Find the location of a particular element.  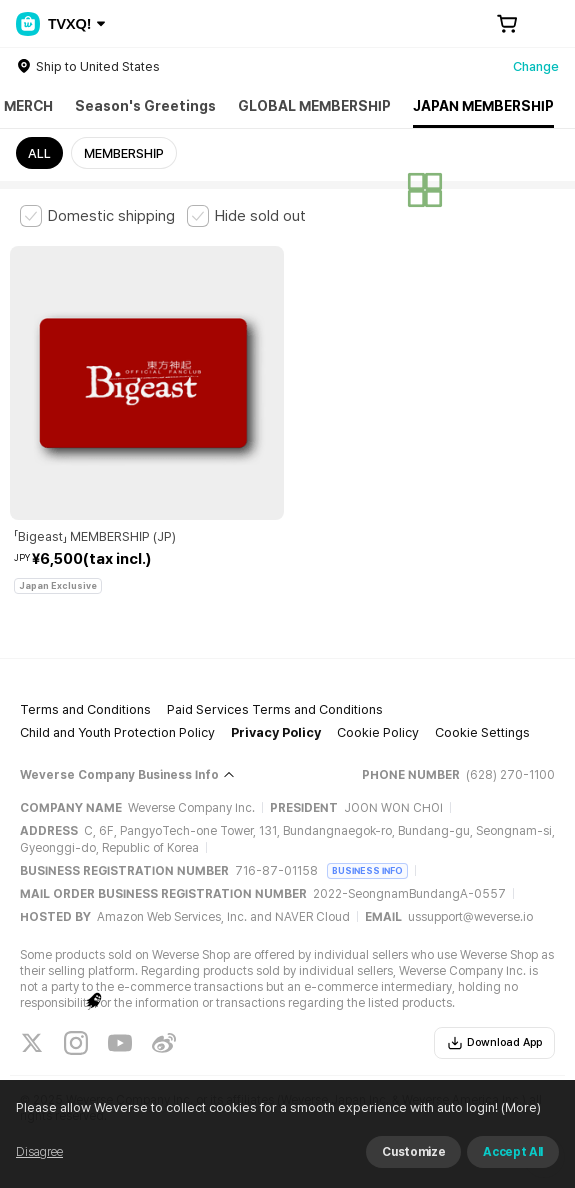

place a brick or building block is located at coordinates (425, 190).